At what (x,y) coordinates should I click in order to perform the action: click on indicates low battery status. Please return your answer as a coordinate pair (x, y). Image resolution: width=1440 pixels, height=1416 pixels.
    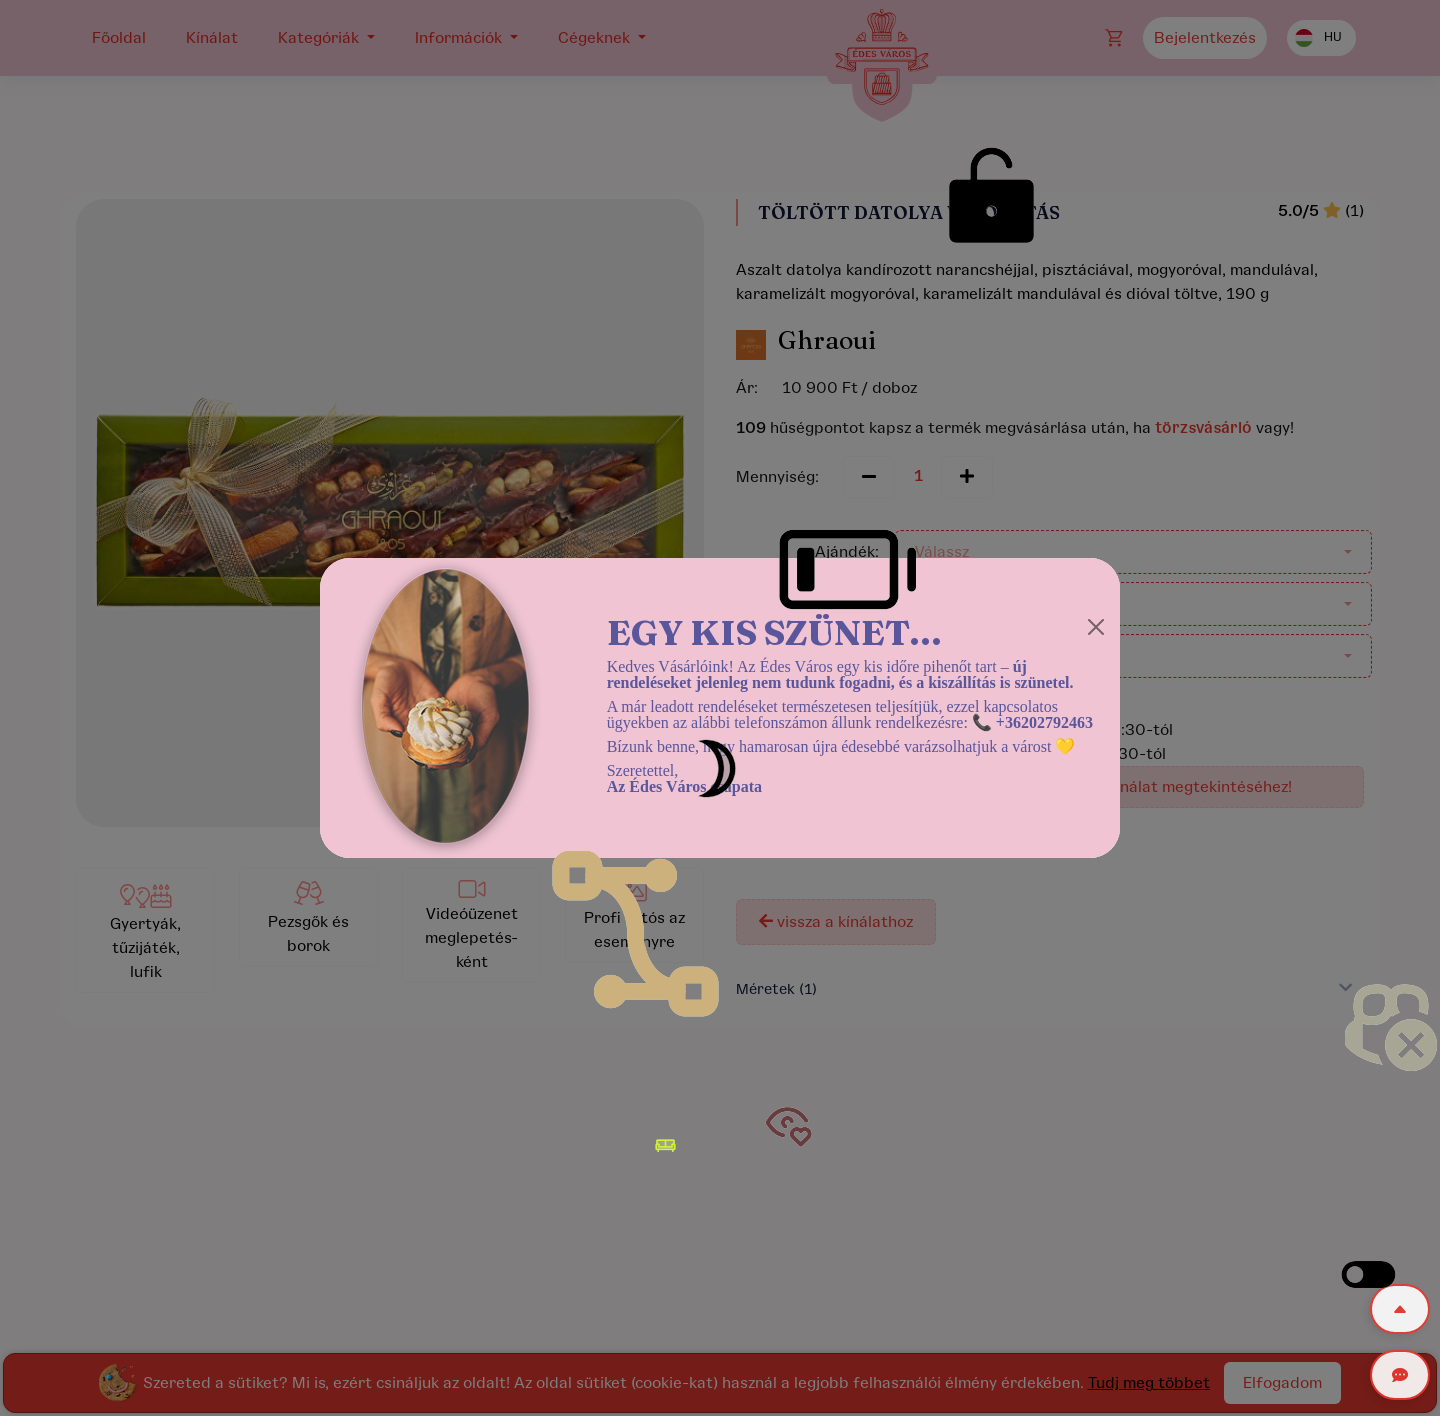
    Looking at the image, I should click on (845, 569).